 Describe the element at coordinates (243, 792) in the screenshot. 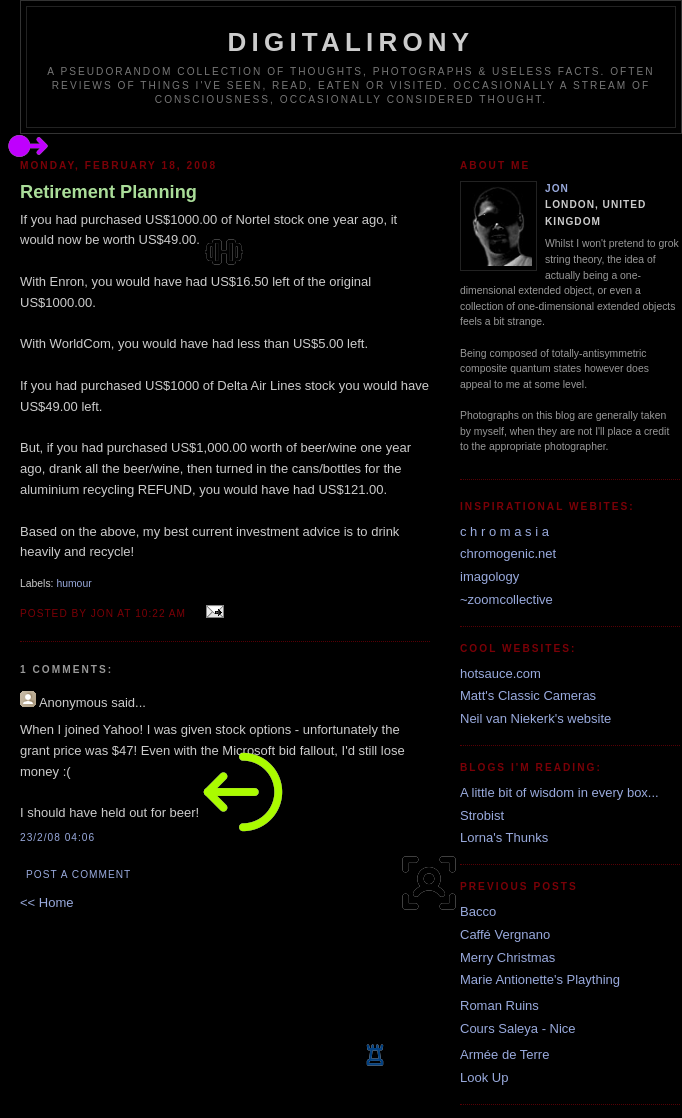

I see `exit or leave current screen` at that location.